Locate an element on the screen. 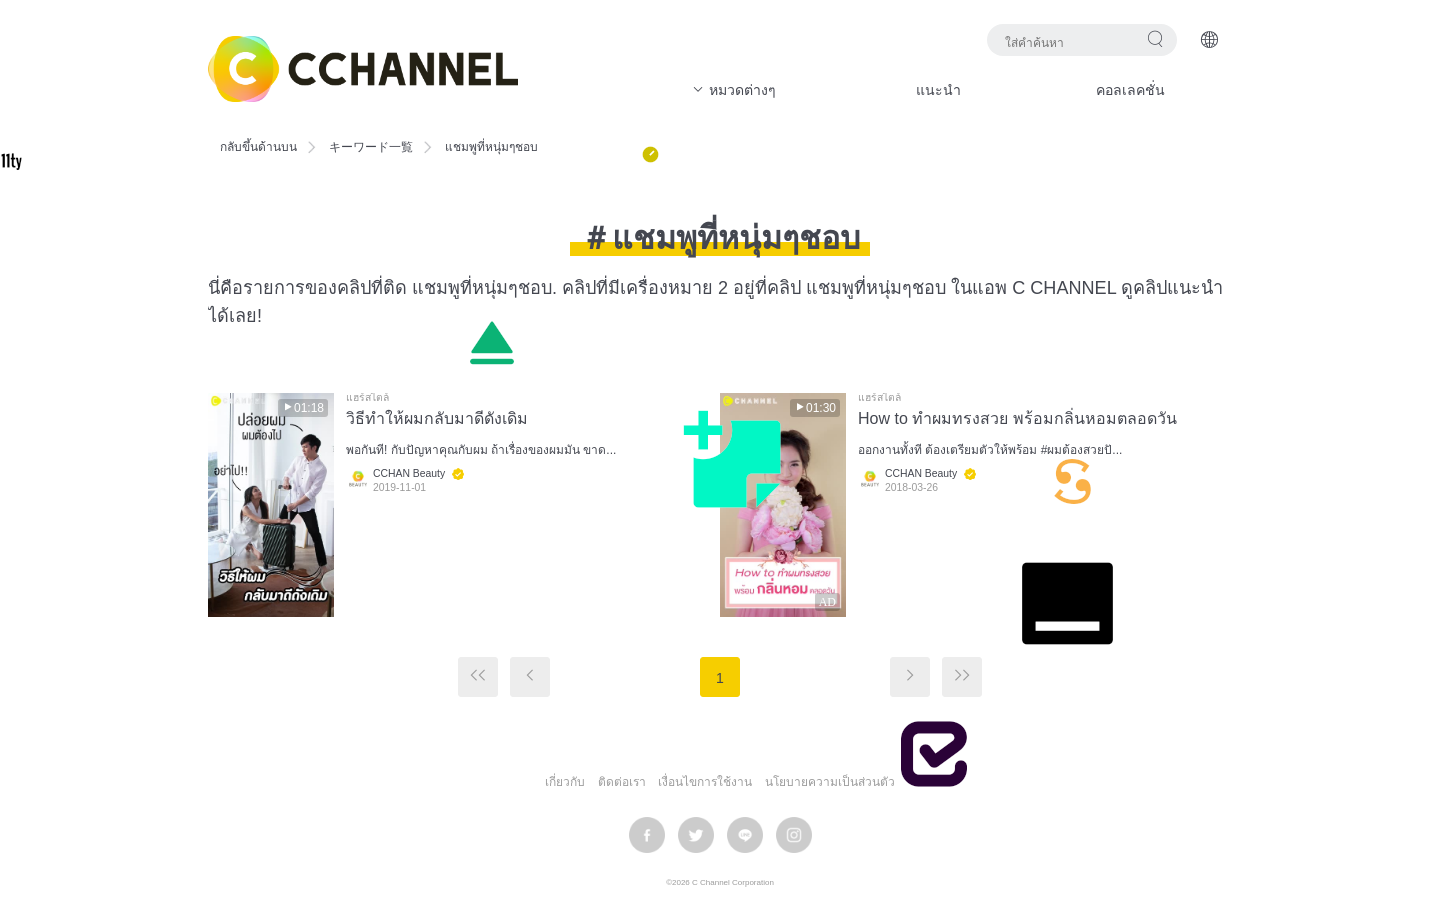 The width and height of the screenshot is (1440, 919). eject media or disc is located at coordinates (492, 345).